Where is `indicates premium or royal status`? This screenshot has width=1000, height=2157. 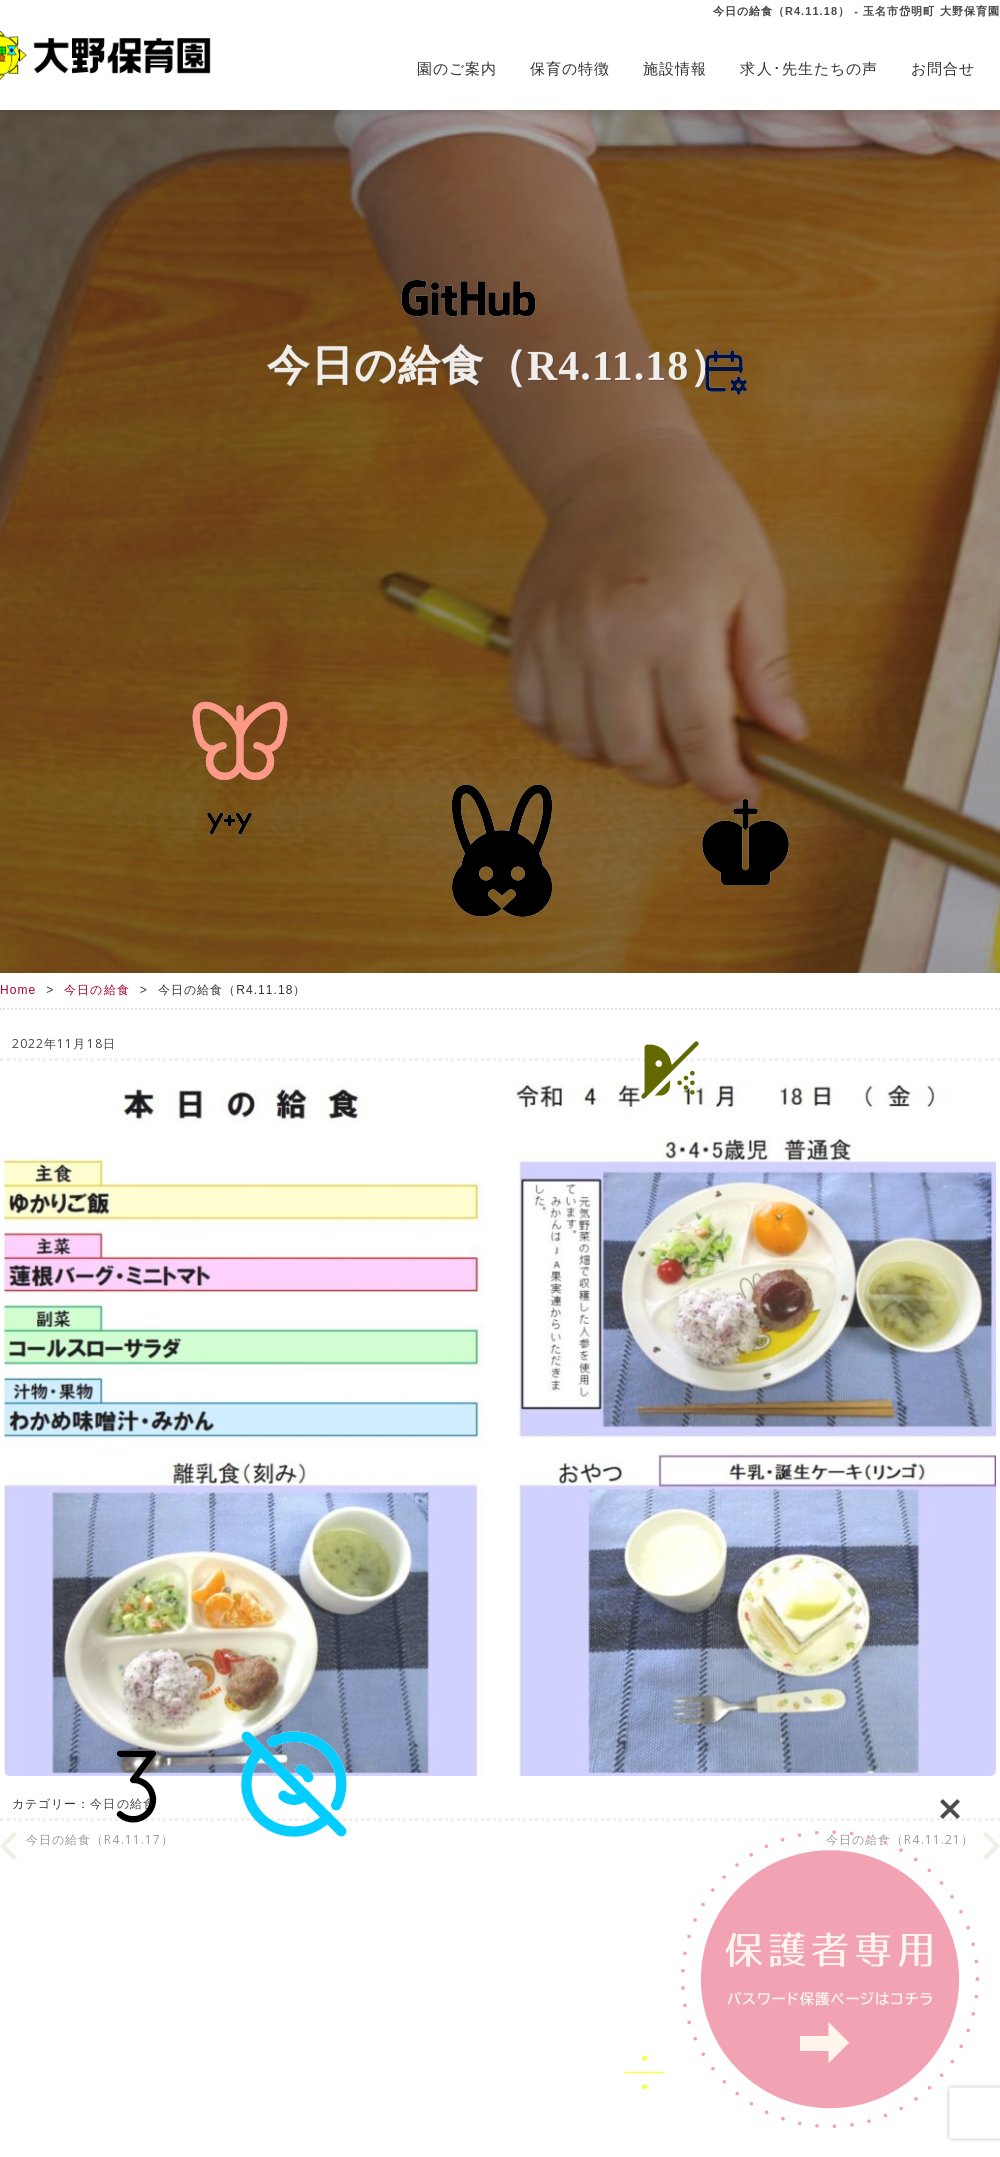 indicates premium or royal status is located at coordinates (745, 848).